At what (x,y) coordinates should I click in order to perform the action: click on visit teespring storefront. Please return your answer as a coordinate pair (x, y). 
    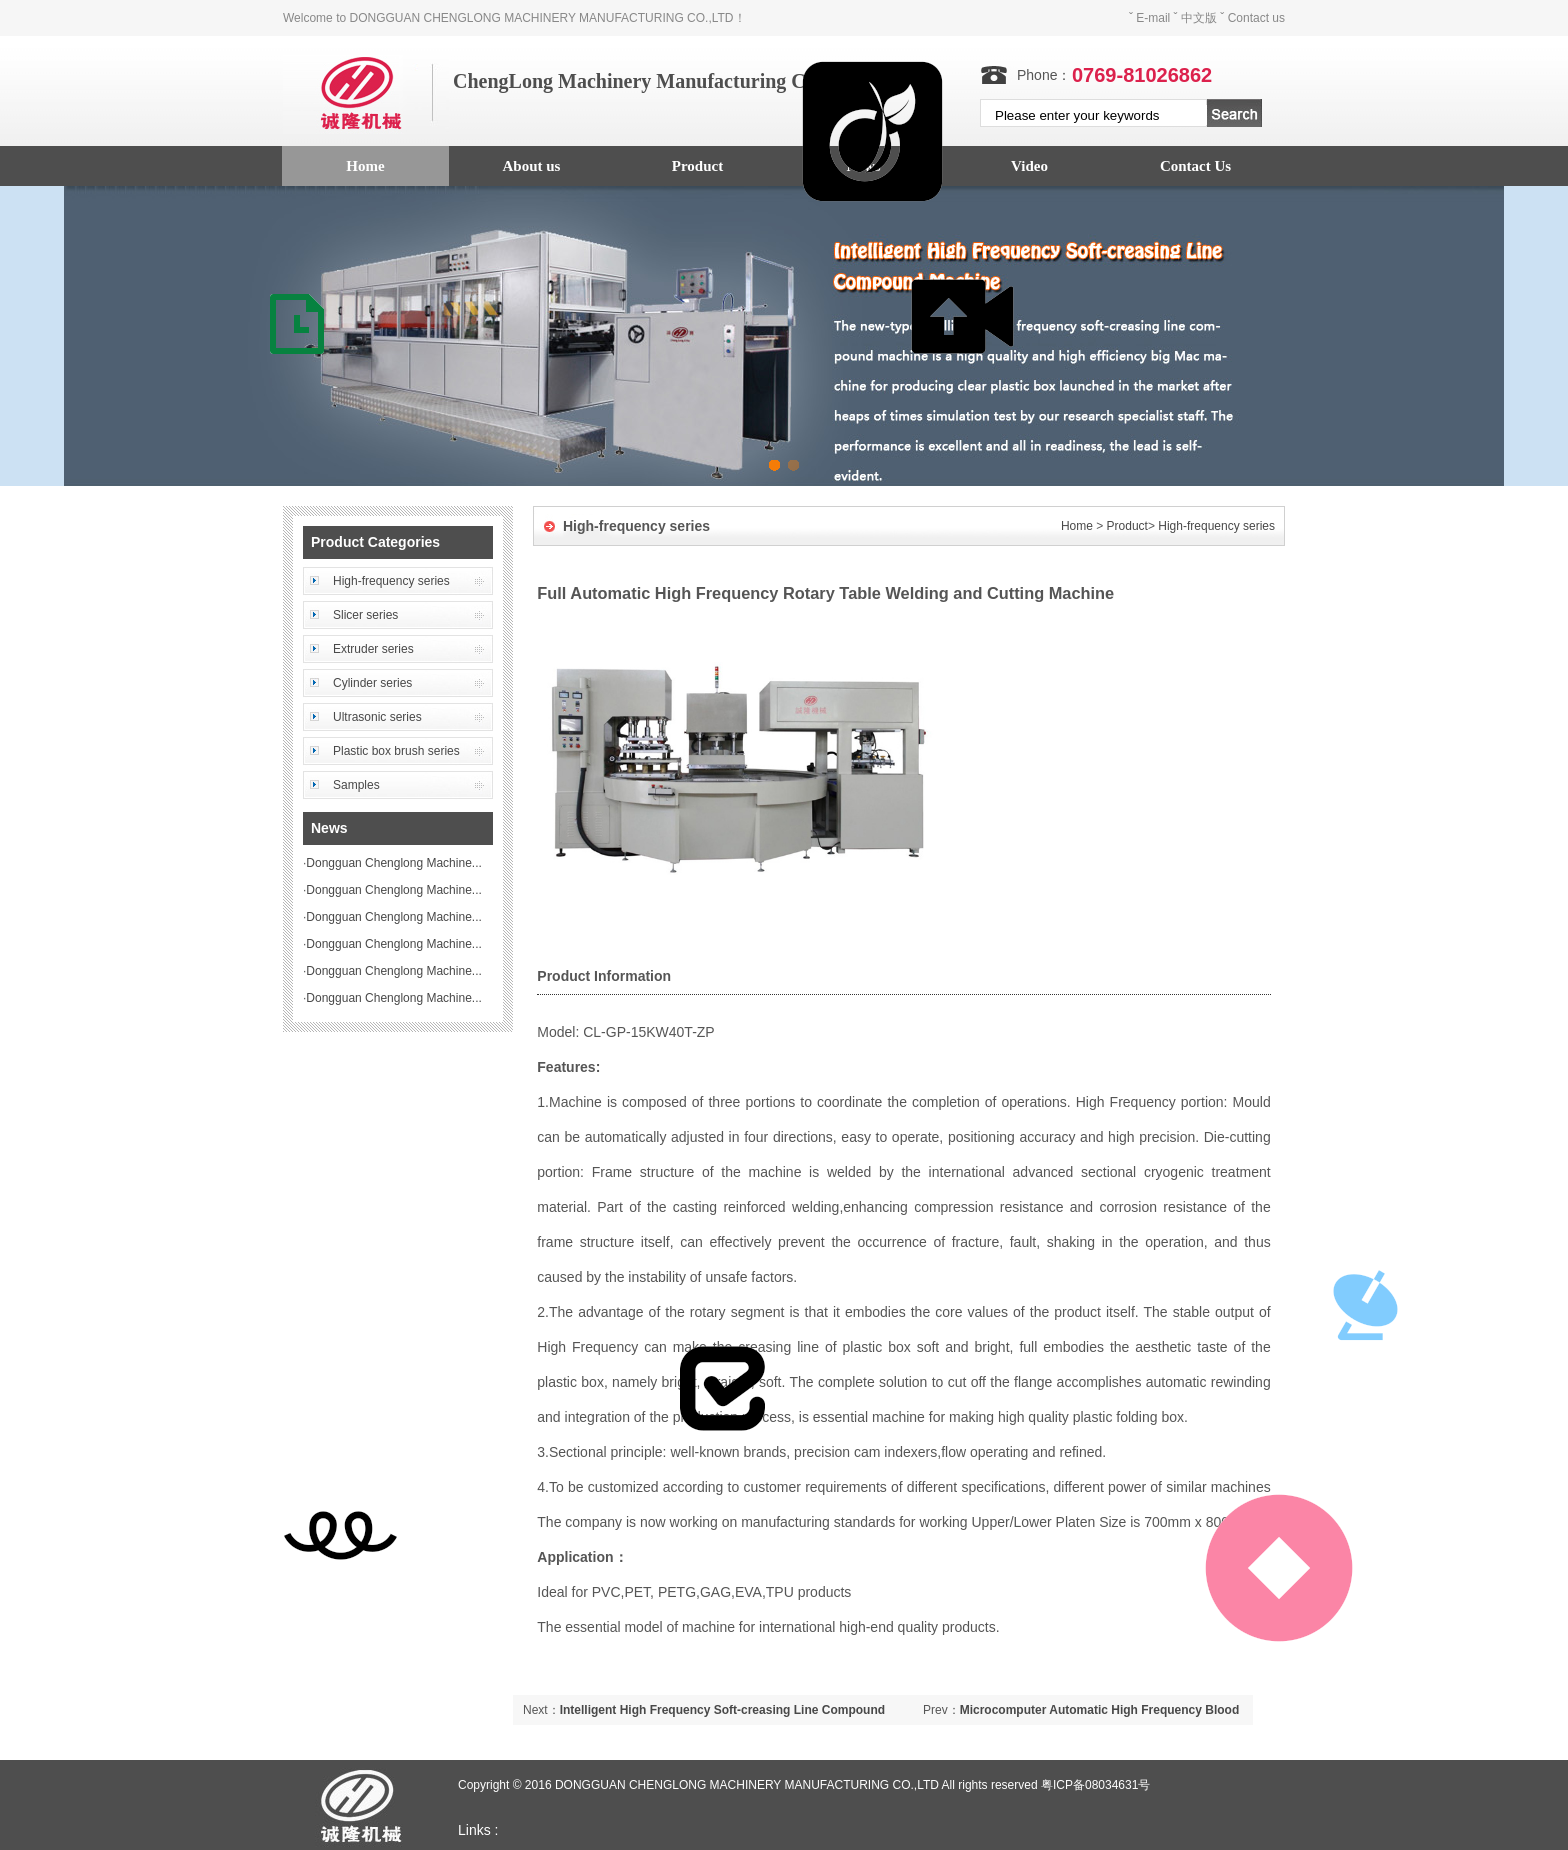
    Looking at the image, I should click on (340, 1535).